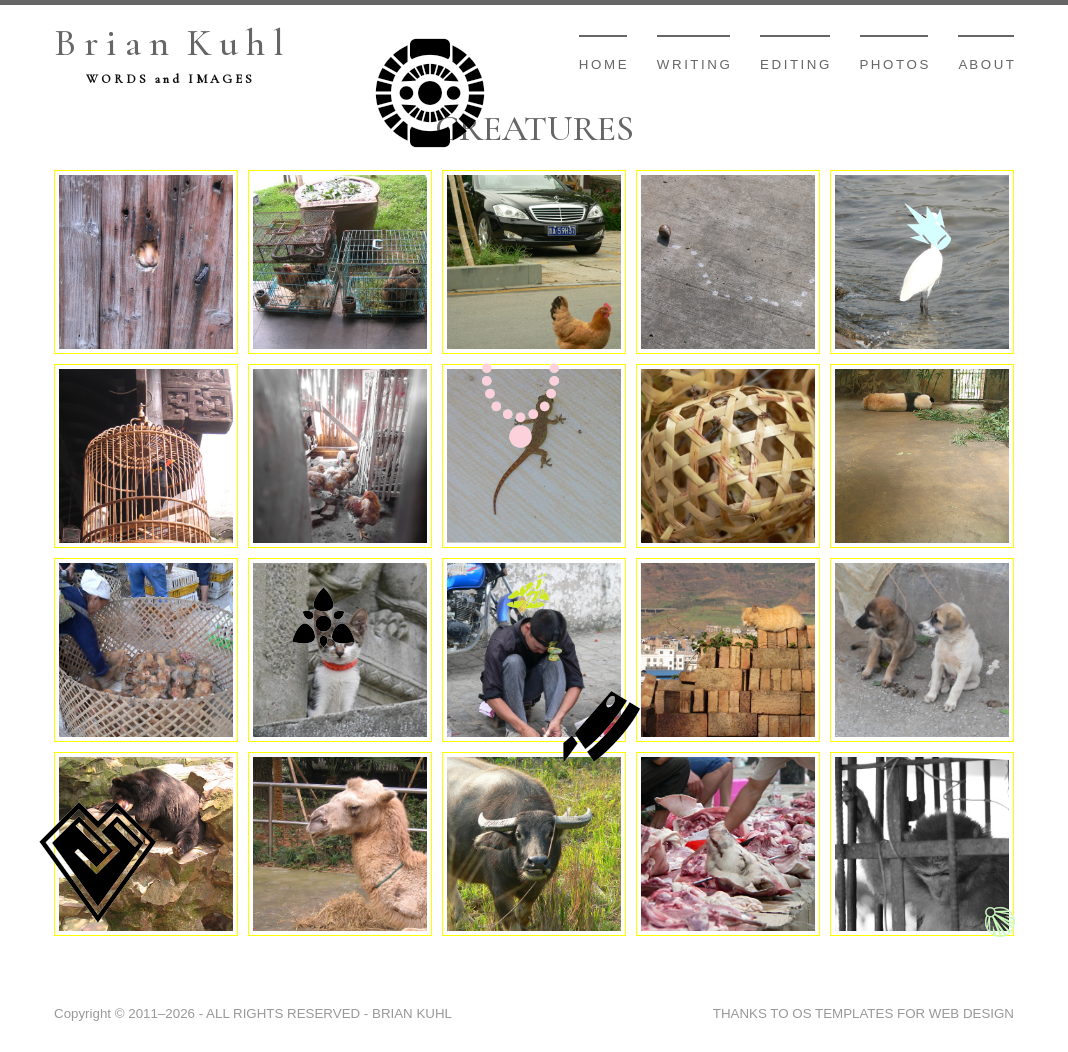 The height and width of the screenshot is (1052, 1068). I want to click on dig or excavate in a game, so click(528, 591).